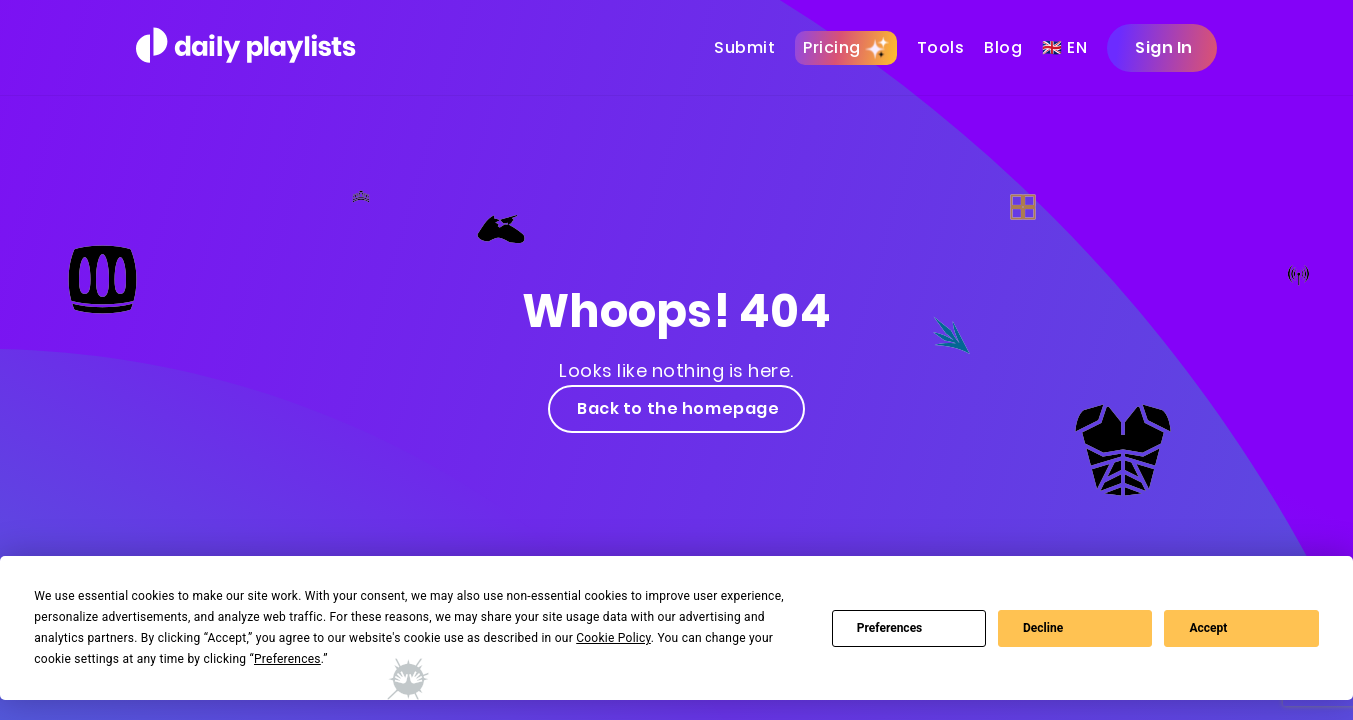 This screenshot has width=1353, height=720. I want to click on explore Venice or Italian landmarks, so click(361, 198).